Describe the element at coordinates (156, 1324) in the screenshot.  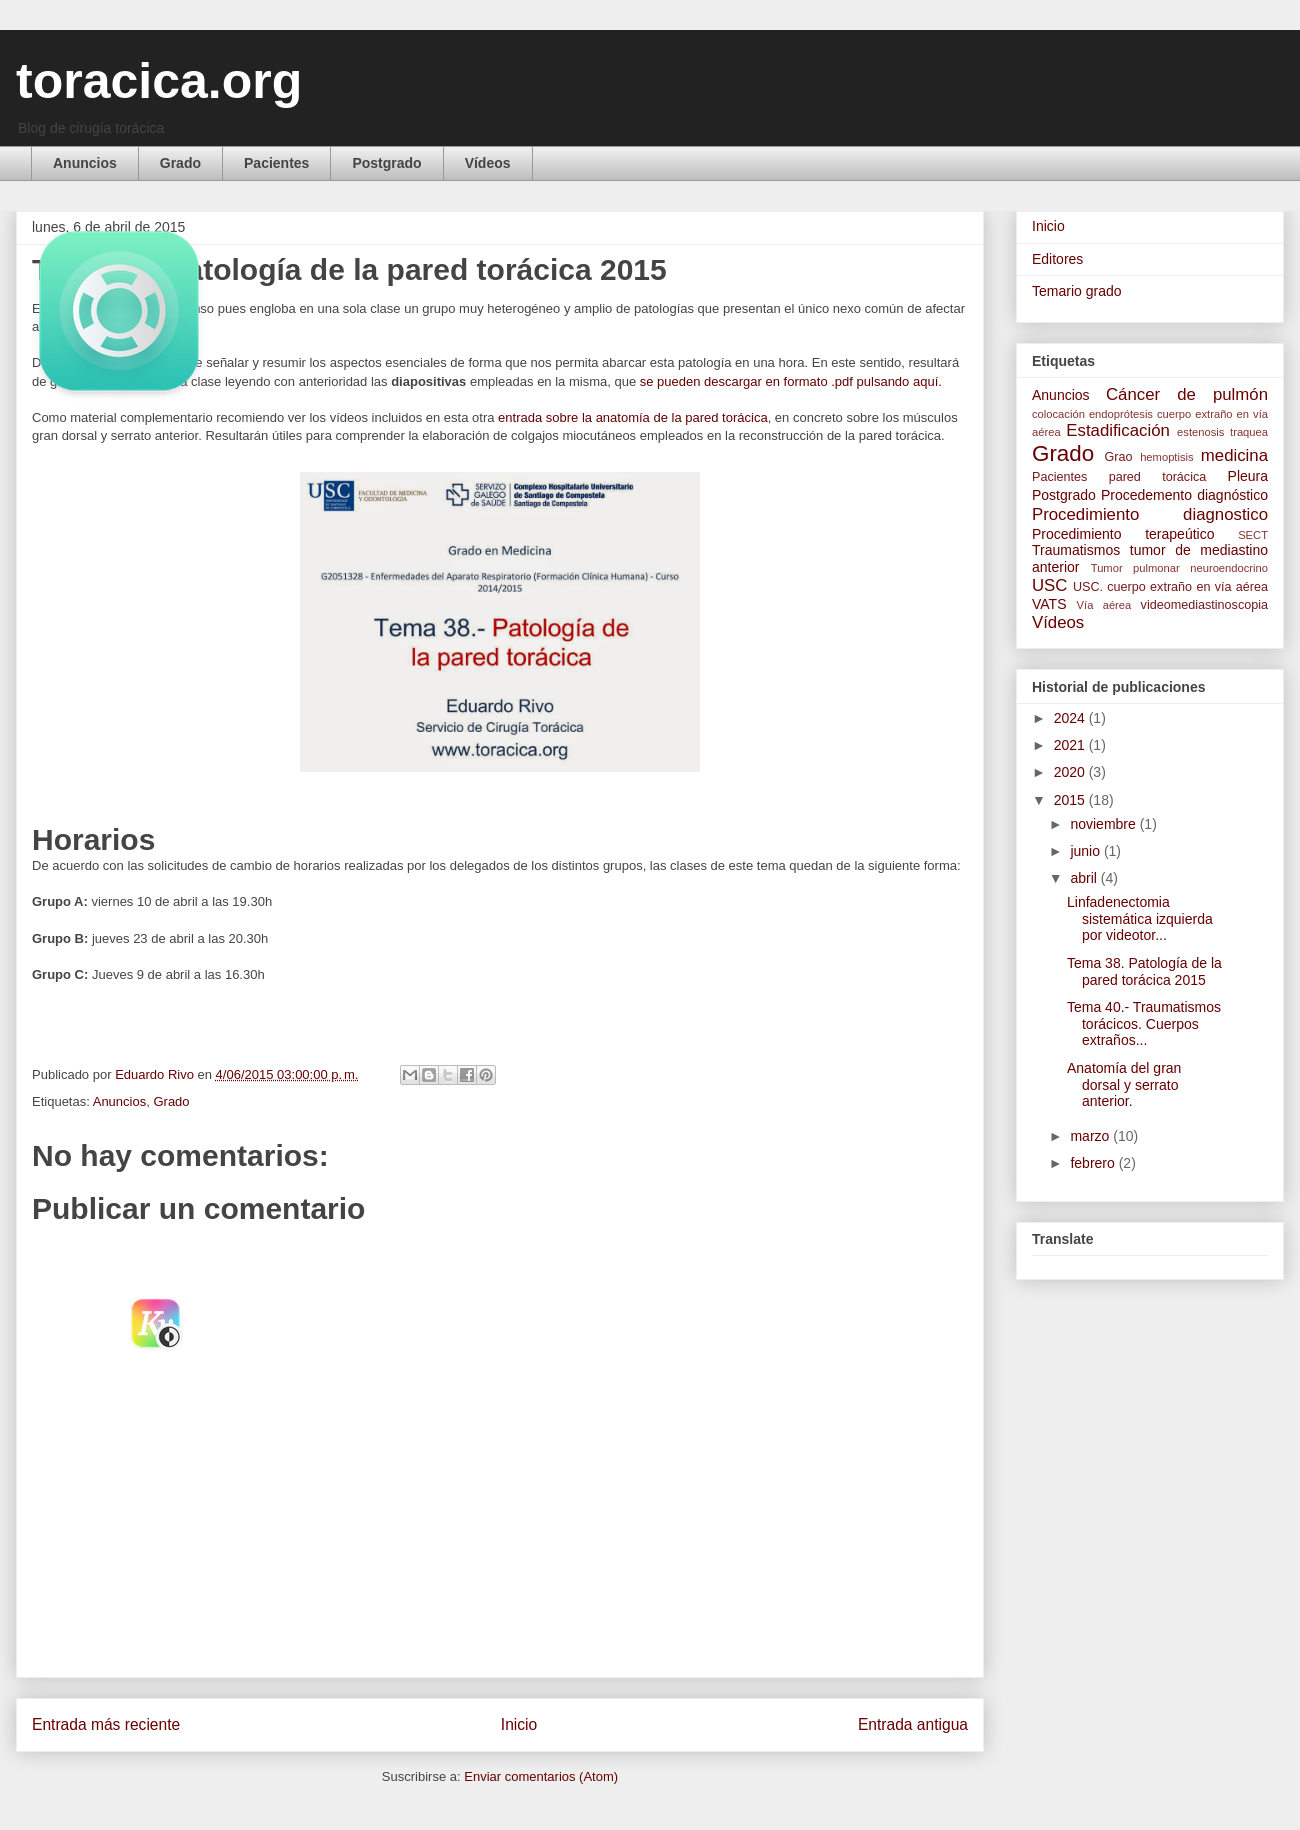
I see `open kvantum theme manager settings` at that location.